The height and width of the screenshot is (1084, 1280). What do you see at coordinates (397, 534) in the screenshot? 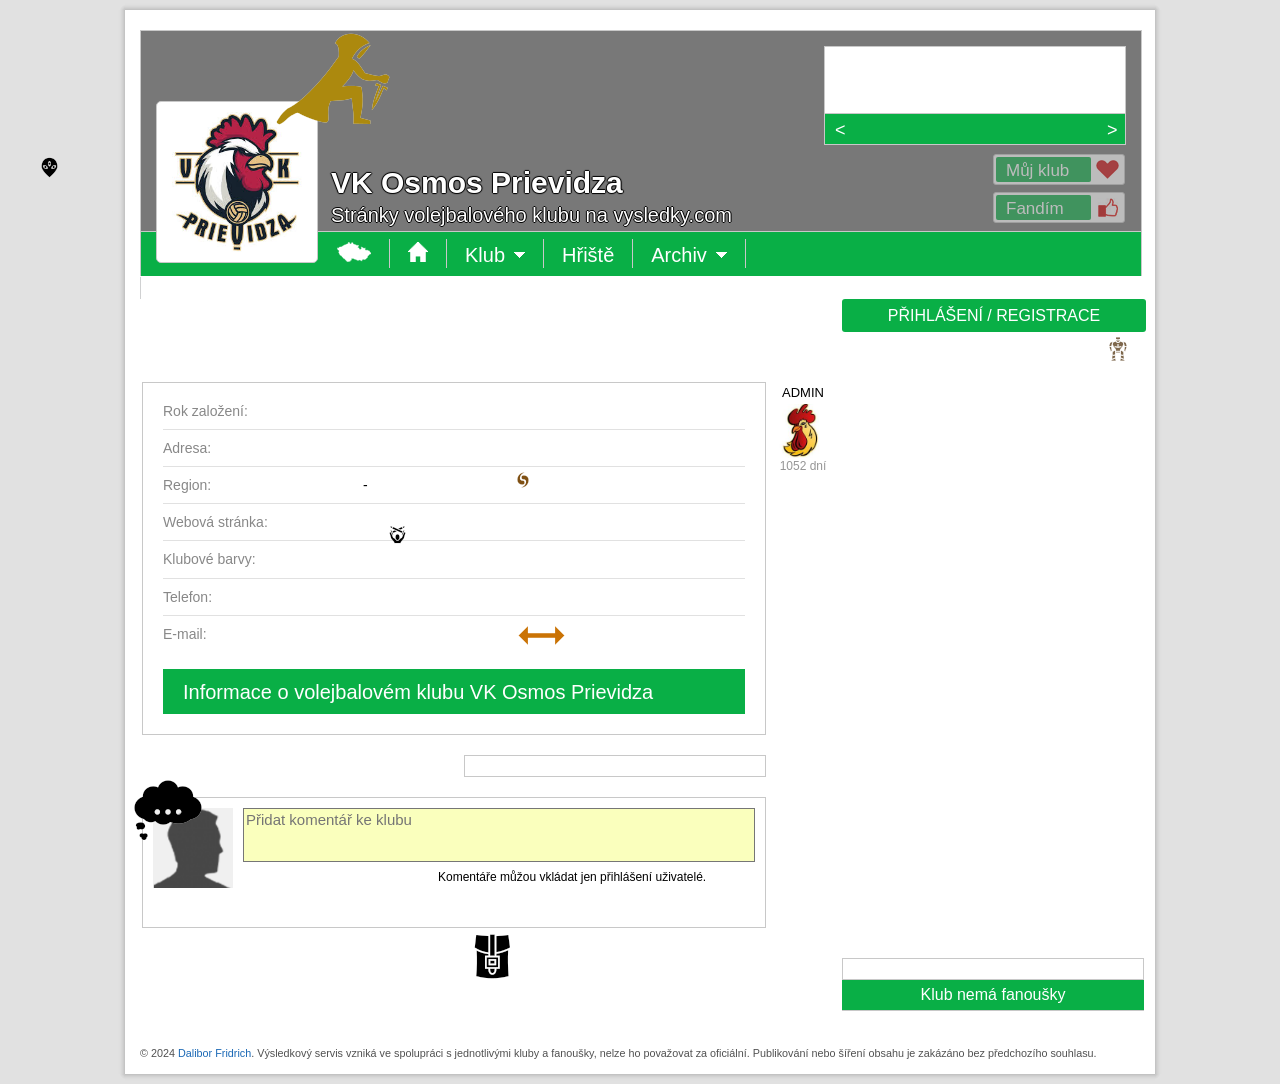
I see `view combat power or battle strength` at bounding box center [397, 534].